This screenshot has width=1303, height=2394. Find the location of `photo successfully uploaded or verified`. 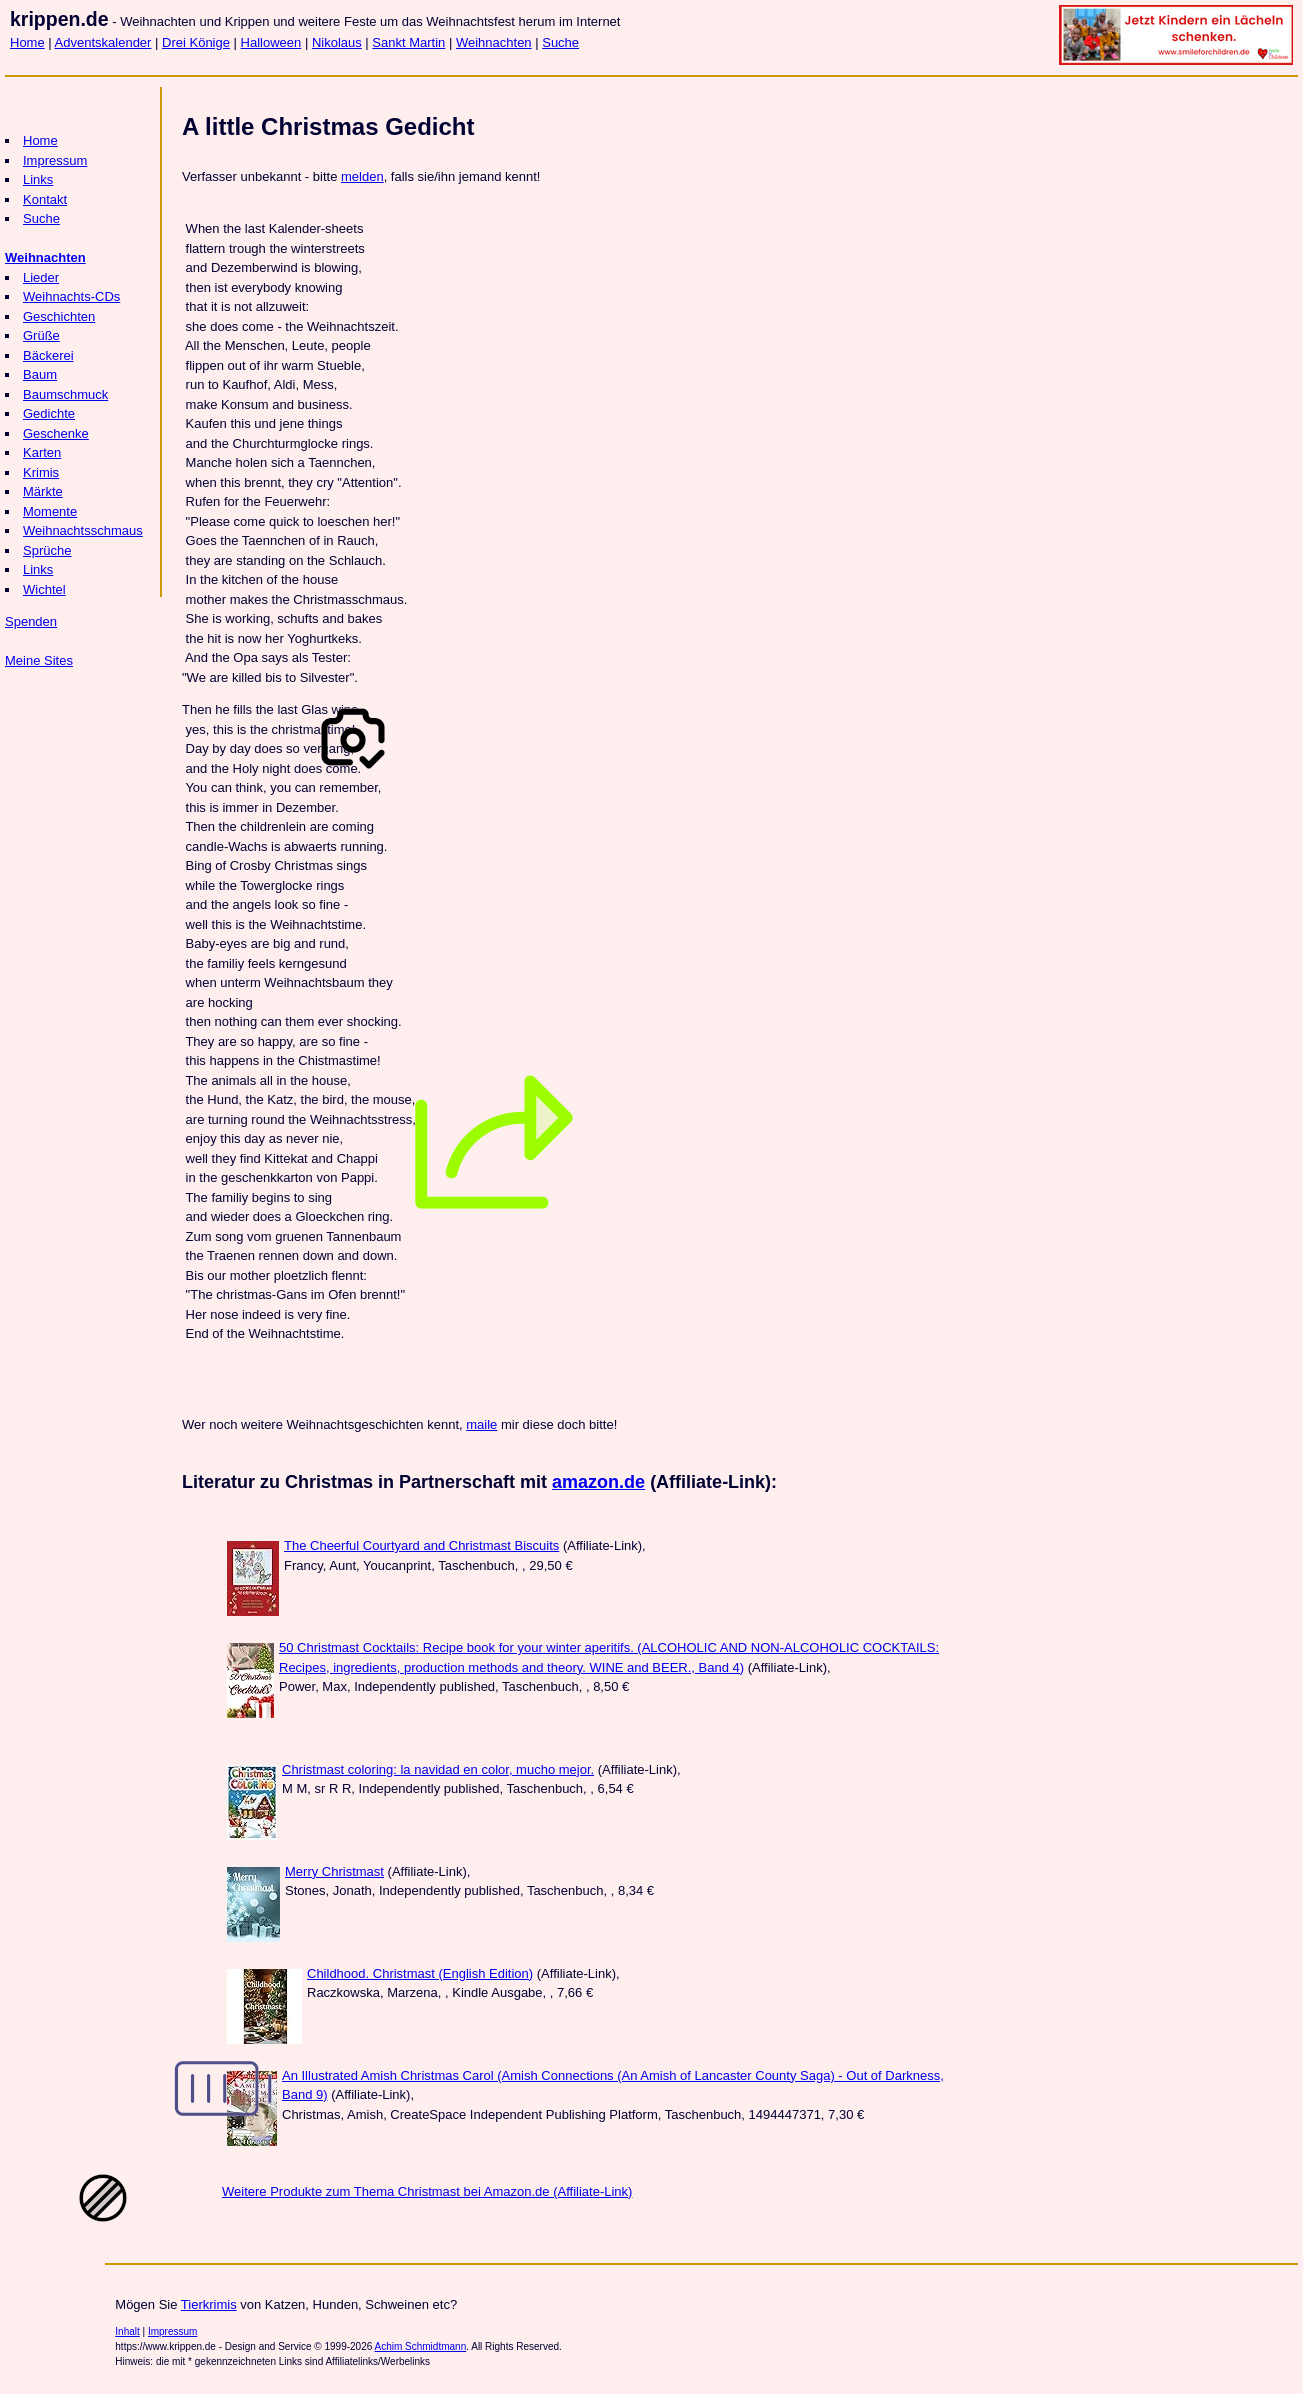

photo successfully uploaded or verified is located at coordinates (353, 737).